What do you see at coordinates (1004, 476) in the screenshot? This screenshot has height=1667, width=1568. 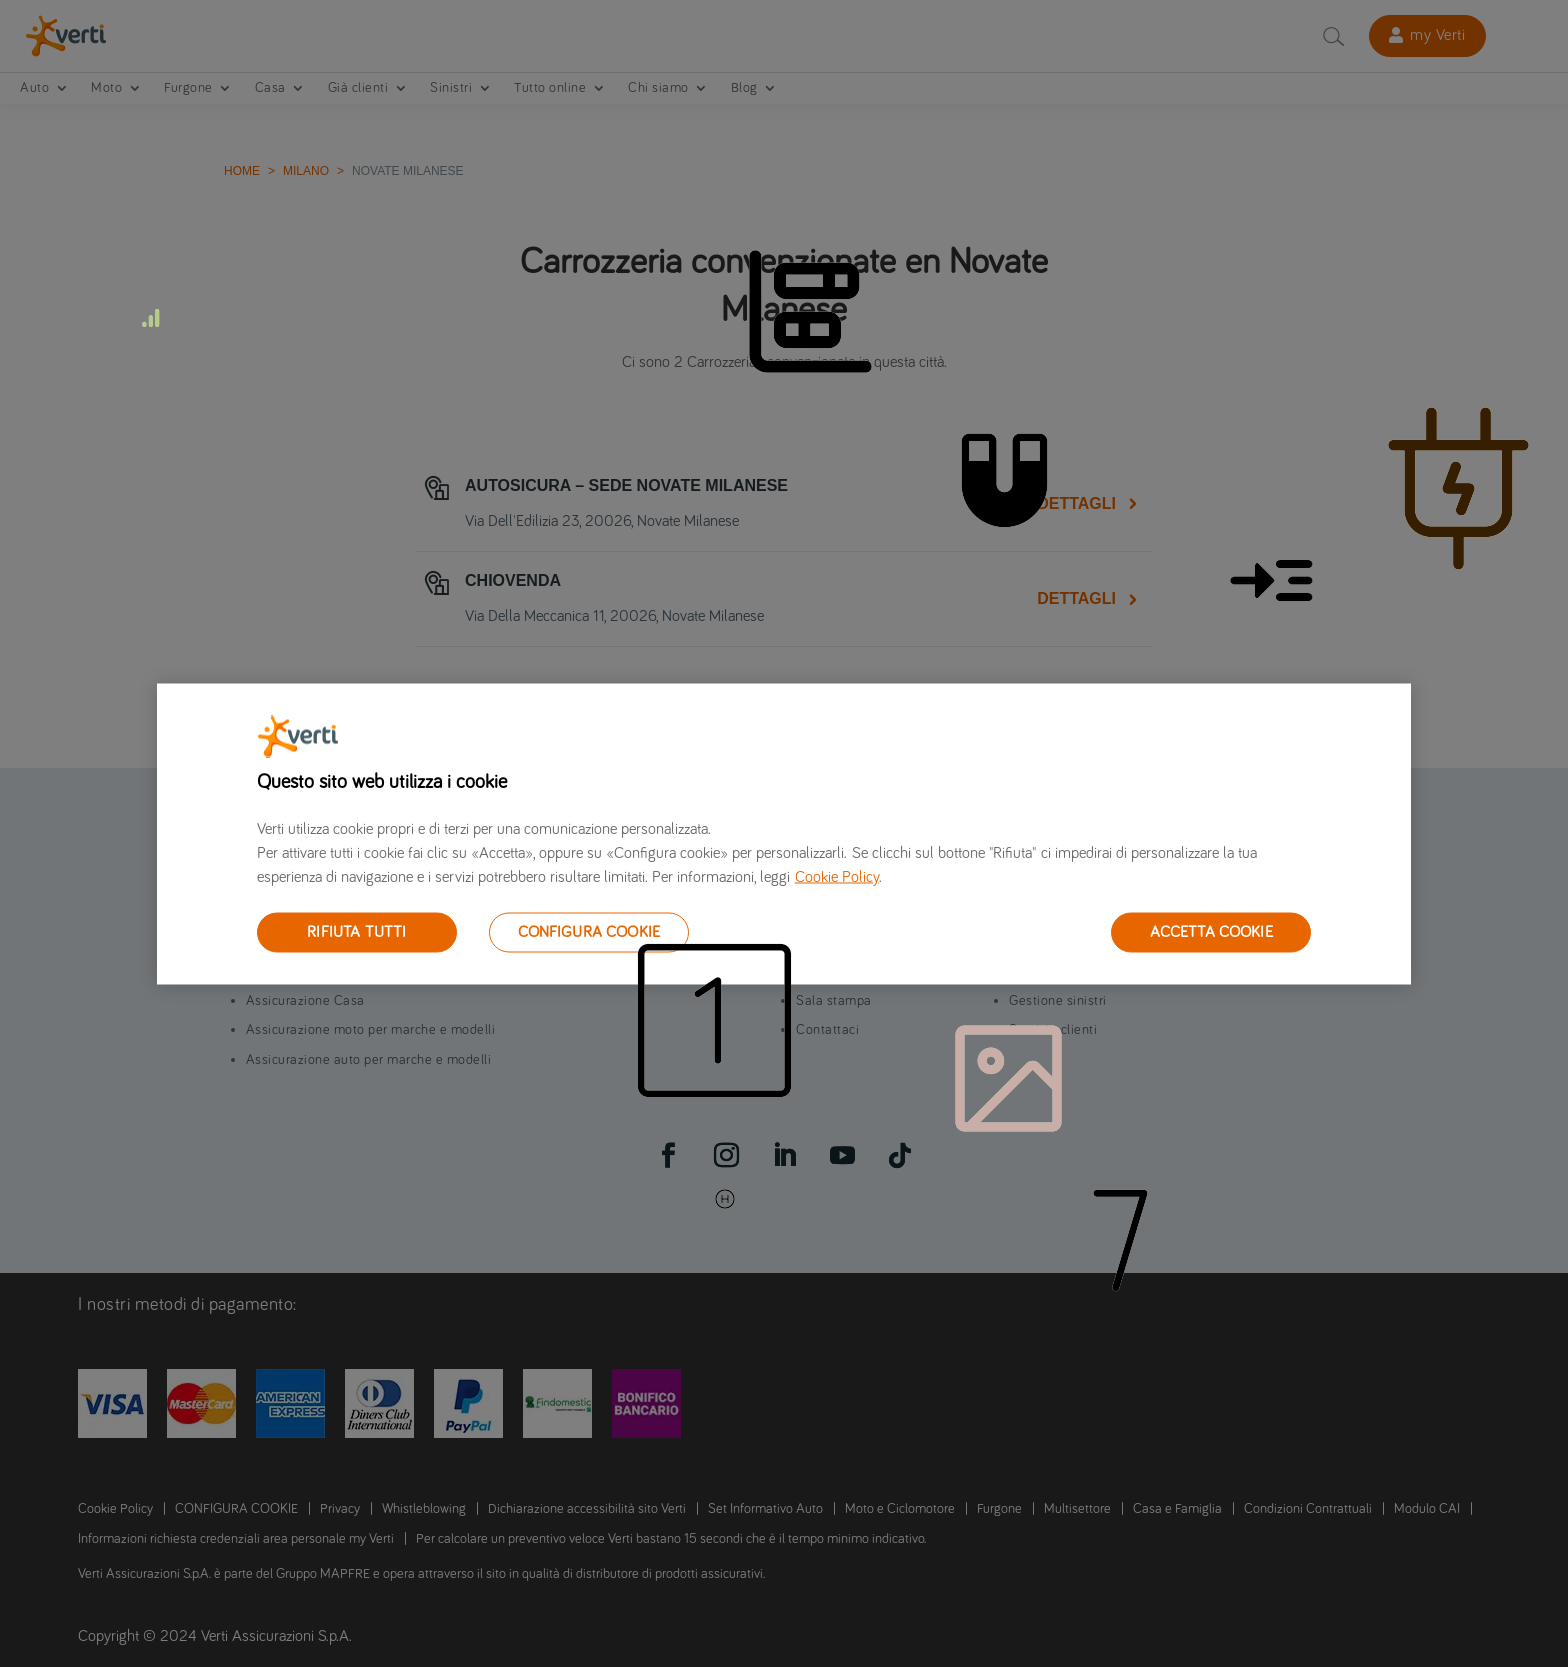 I see `activate magnetic snap or alignment tool` at bounding box center [1004, 476].